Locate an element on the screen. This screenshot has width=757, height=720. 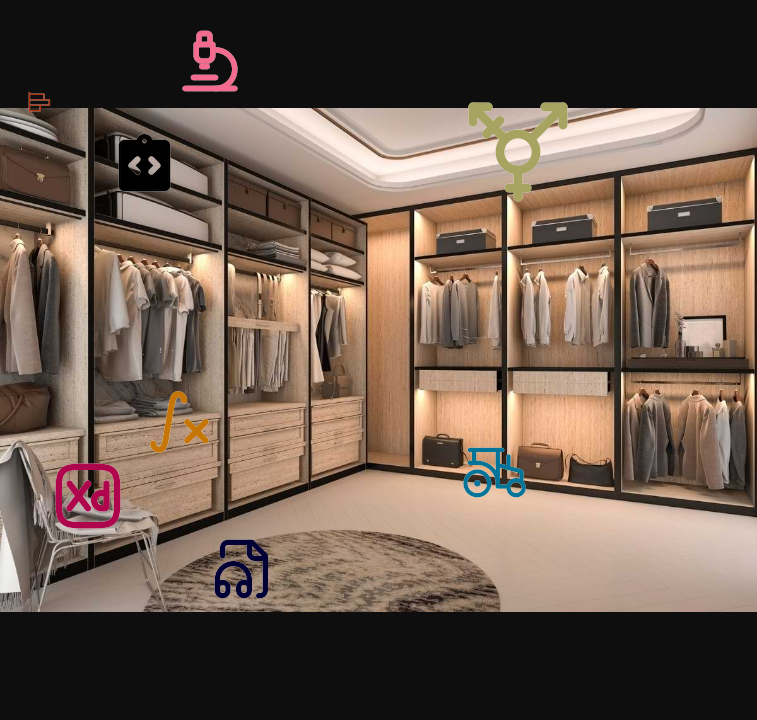
open an audio file is located at coordinates (244, 569).